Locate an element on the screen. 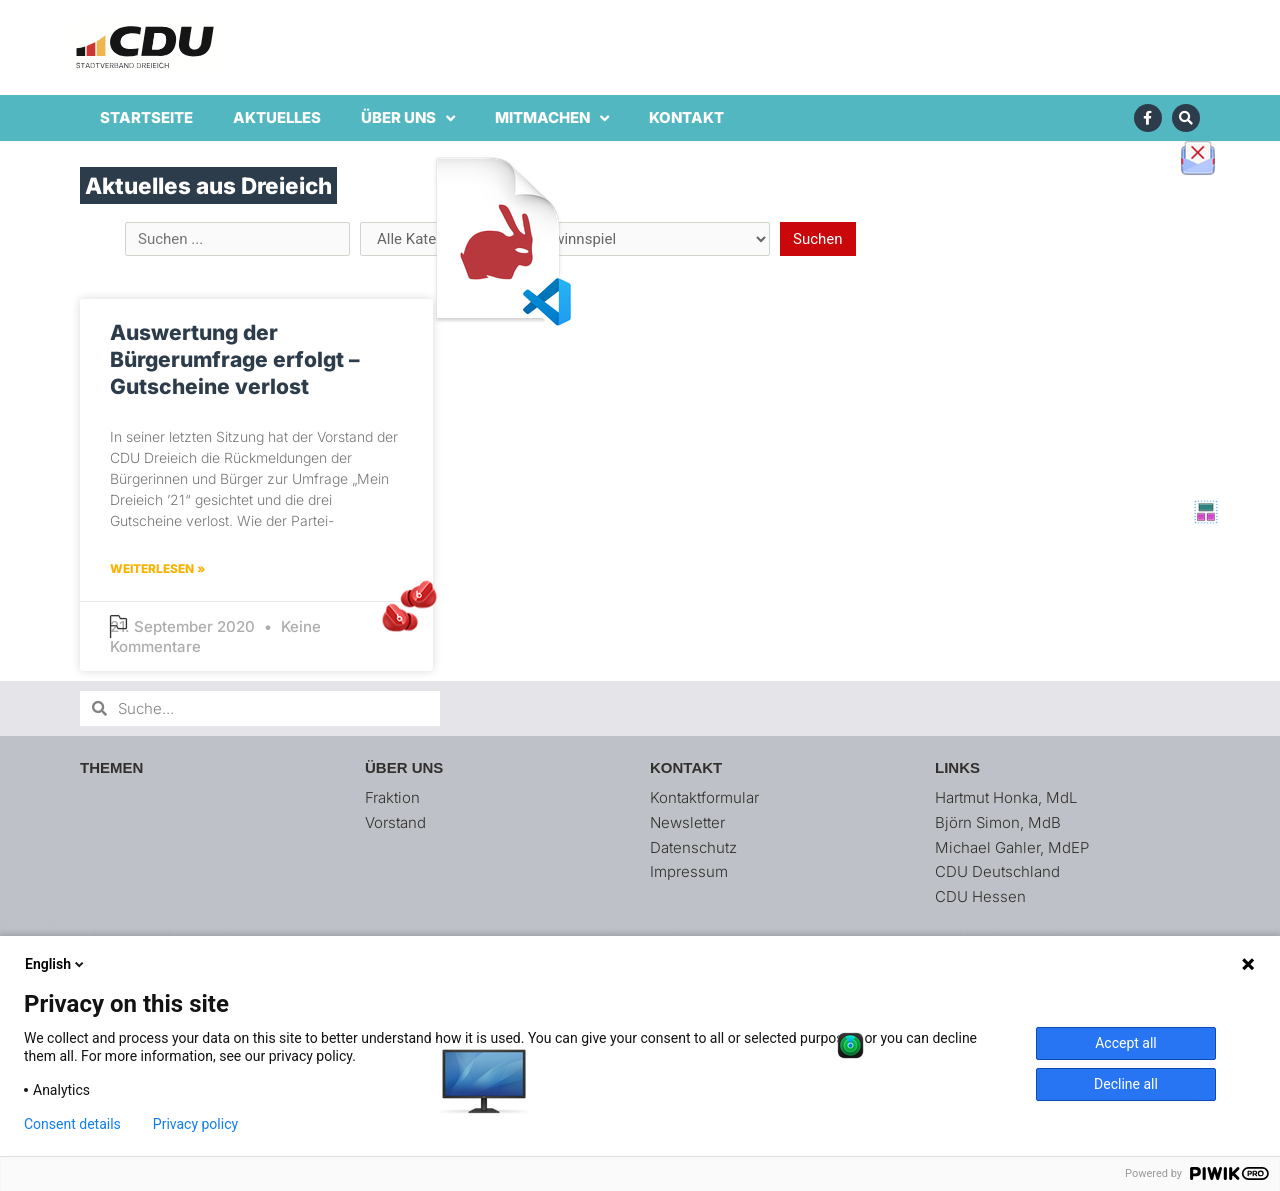  access region or language settings is located at coordinates (118, 626).